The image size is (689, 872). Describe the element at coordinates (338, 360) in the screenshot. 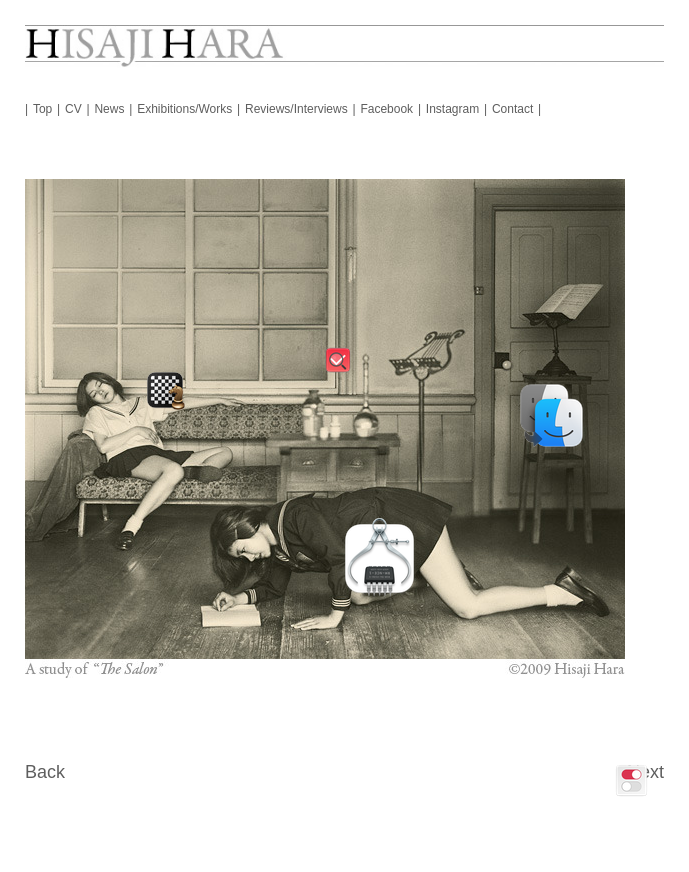

I see `open system configuration tool` at that location.